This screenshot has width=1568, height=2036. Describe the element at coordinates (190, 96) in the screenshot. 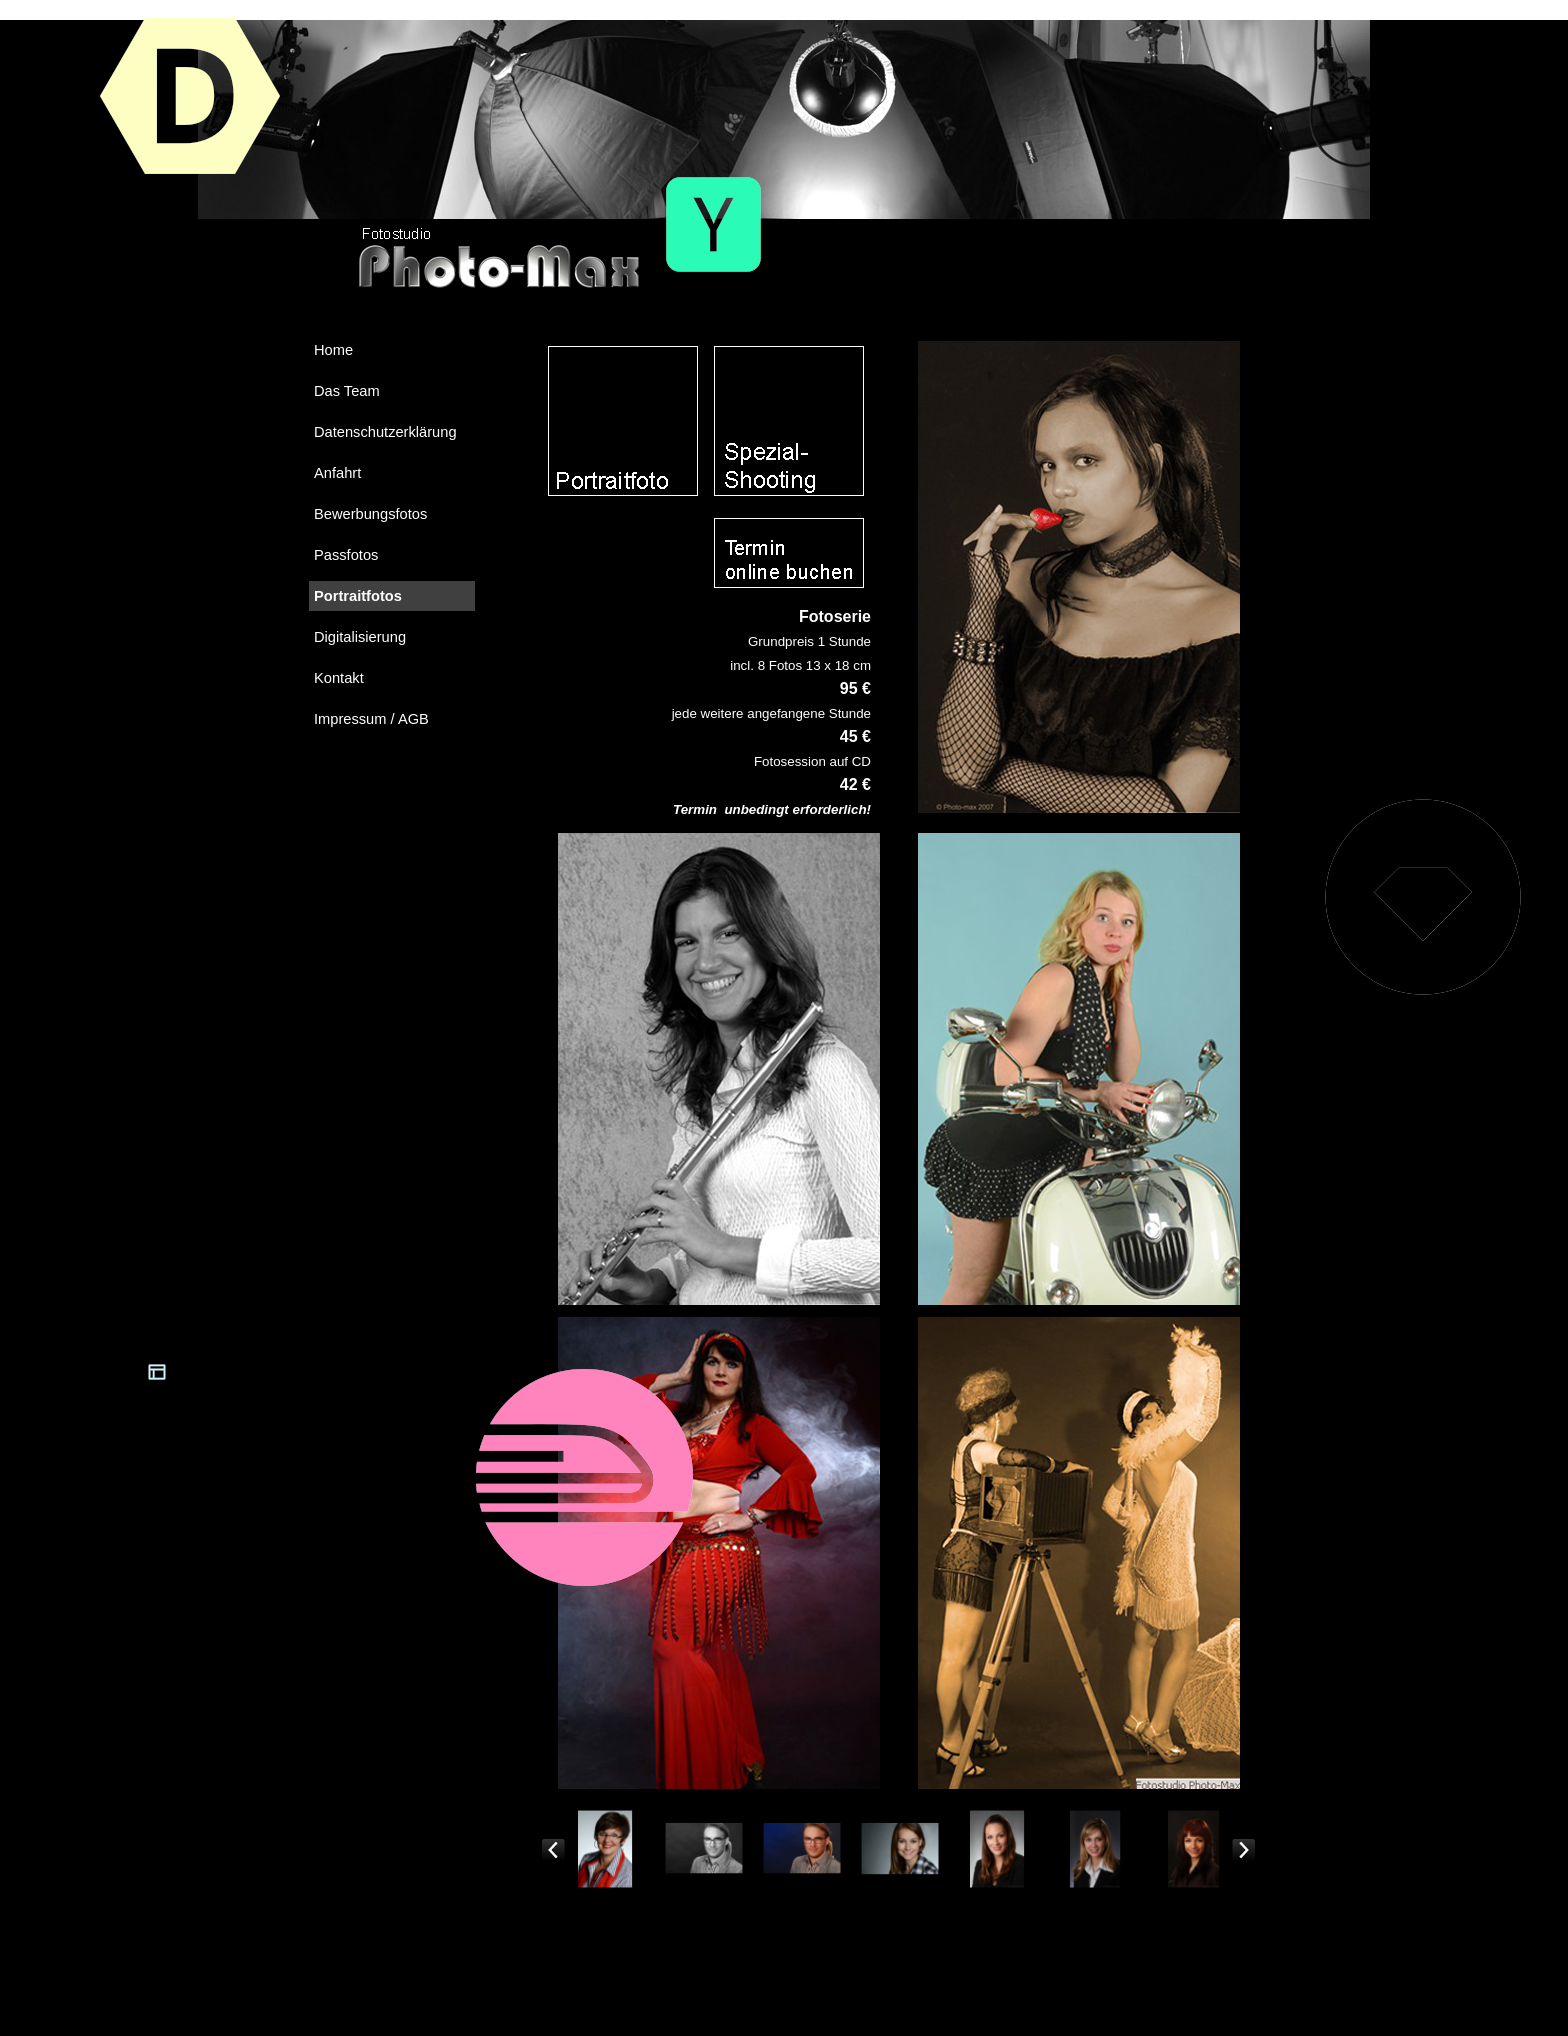

I see `link to devpost profile or portfolio` at that location.